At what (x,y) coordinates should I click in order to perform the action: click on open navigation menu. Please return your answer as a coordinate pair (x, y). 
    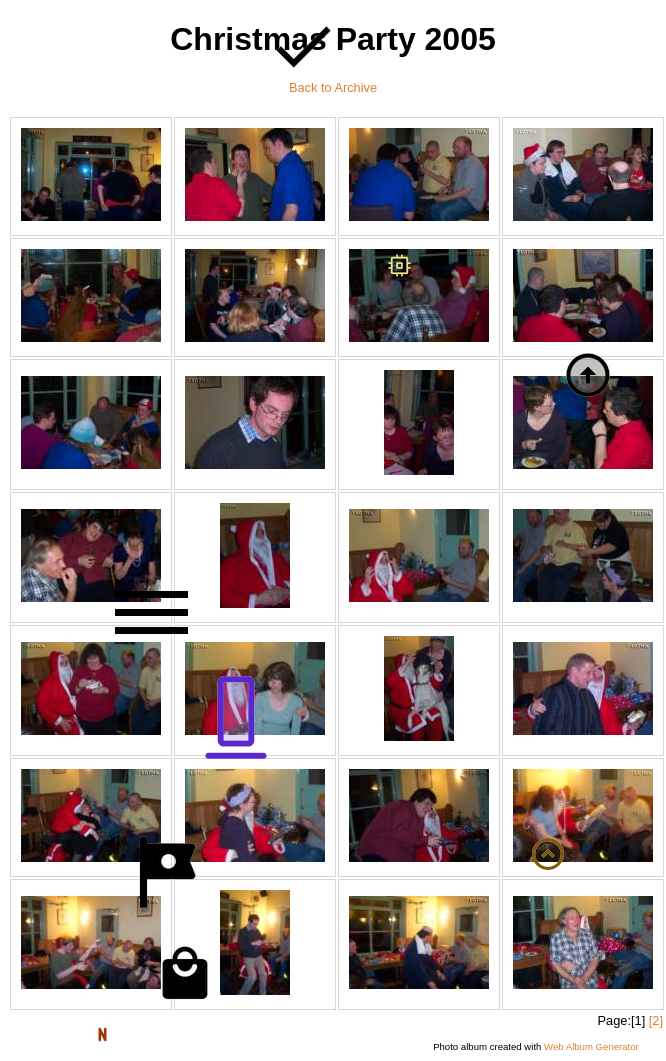
    Looking at the image, I should click on (151, 612).